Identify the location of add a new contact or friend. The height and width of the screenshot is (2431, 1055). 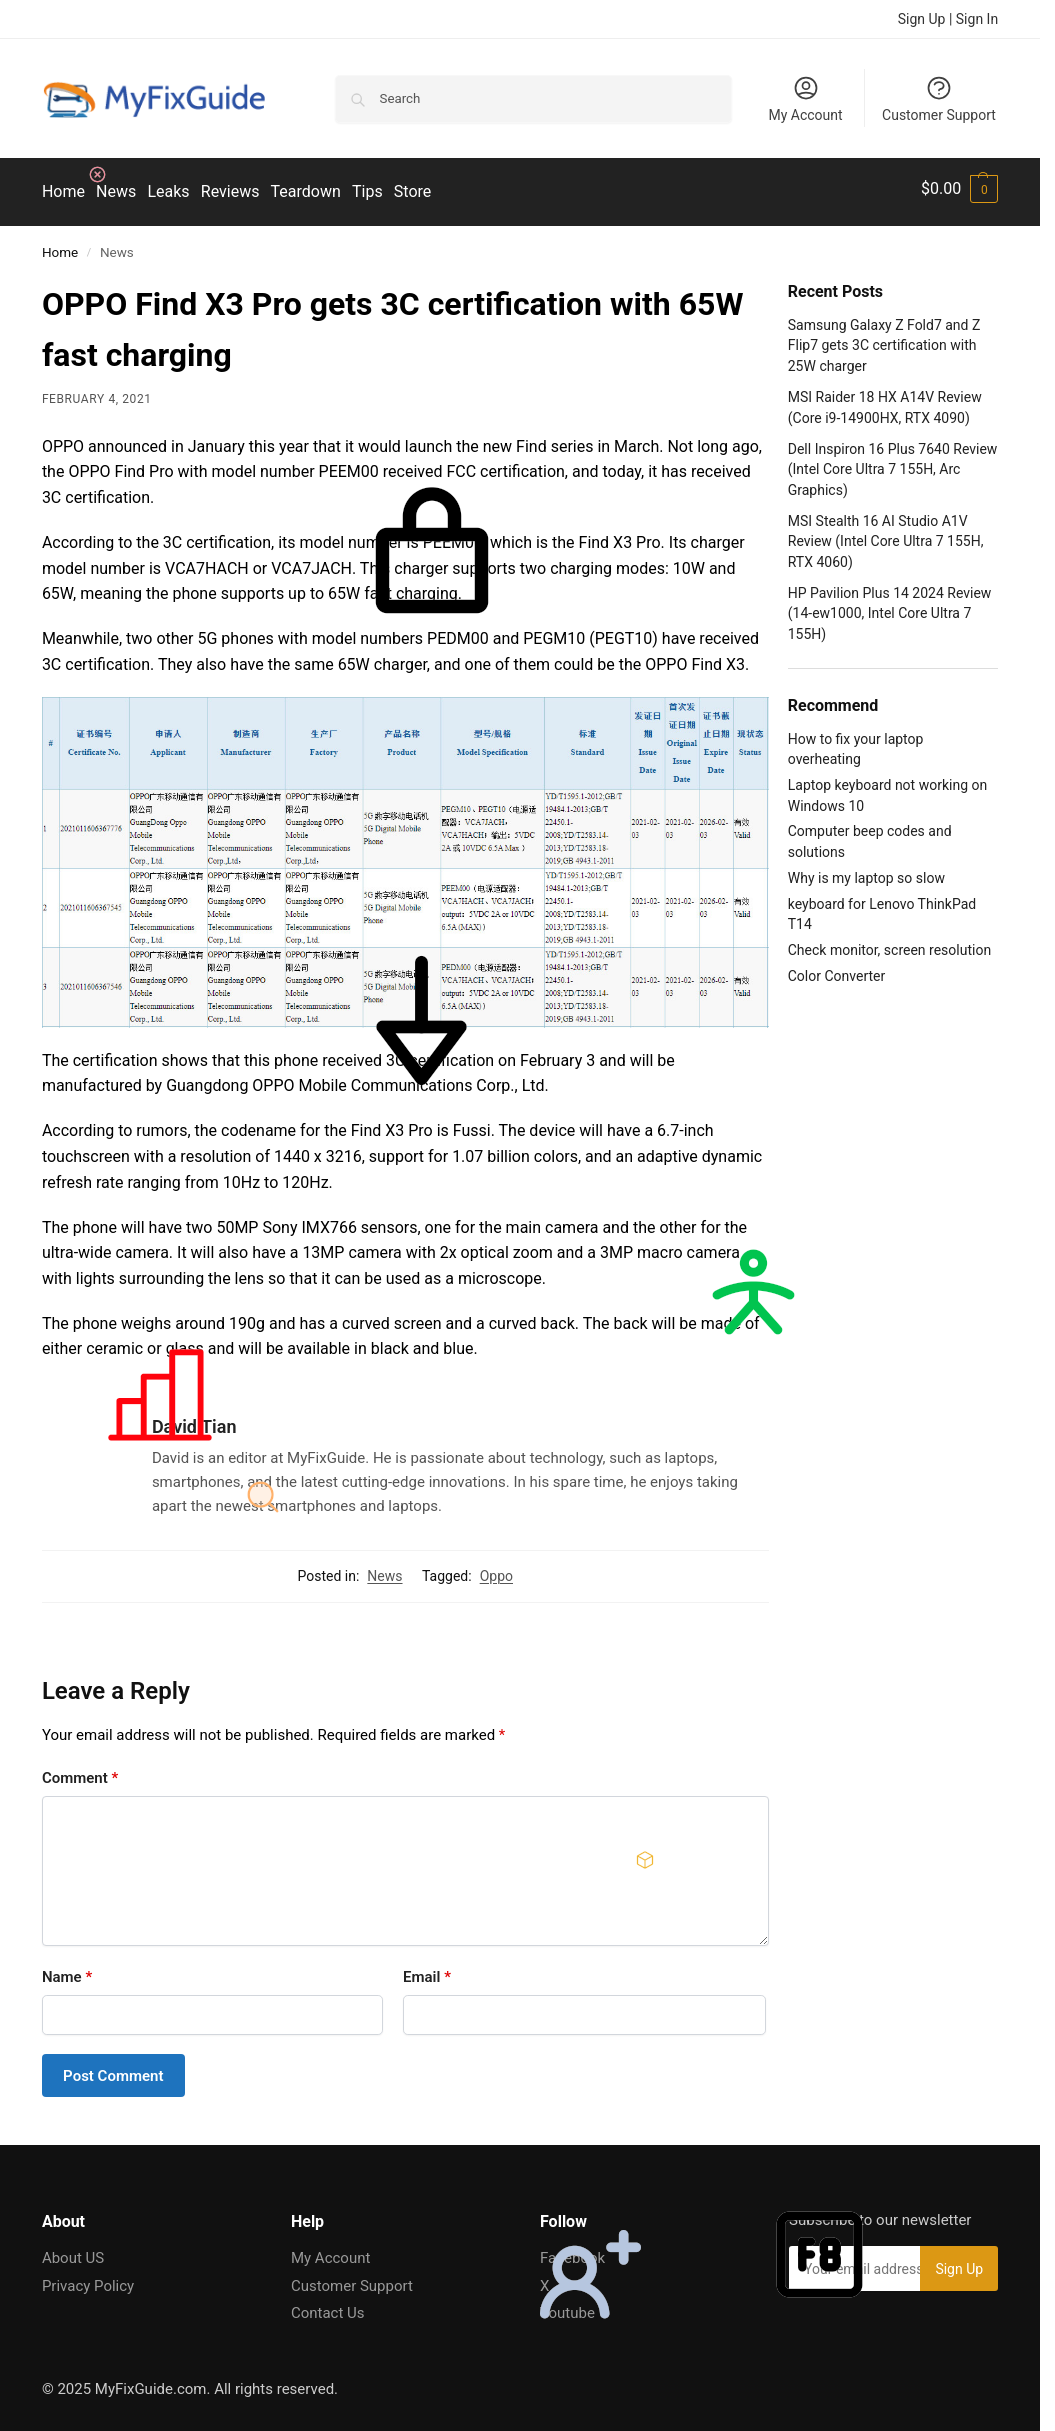
(590, 2280).